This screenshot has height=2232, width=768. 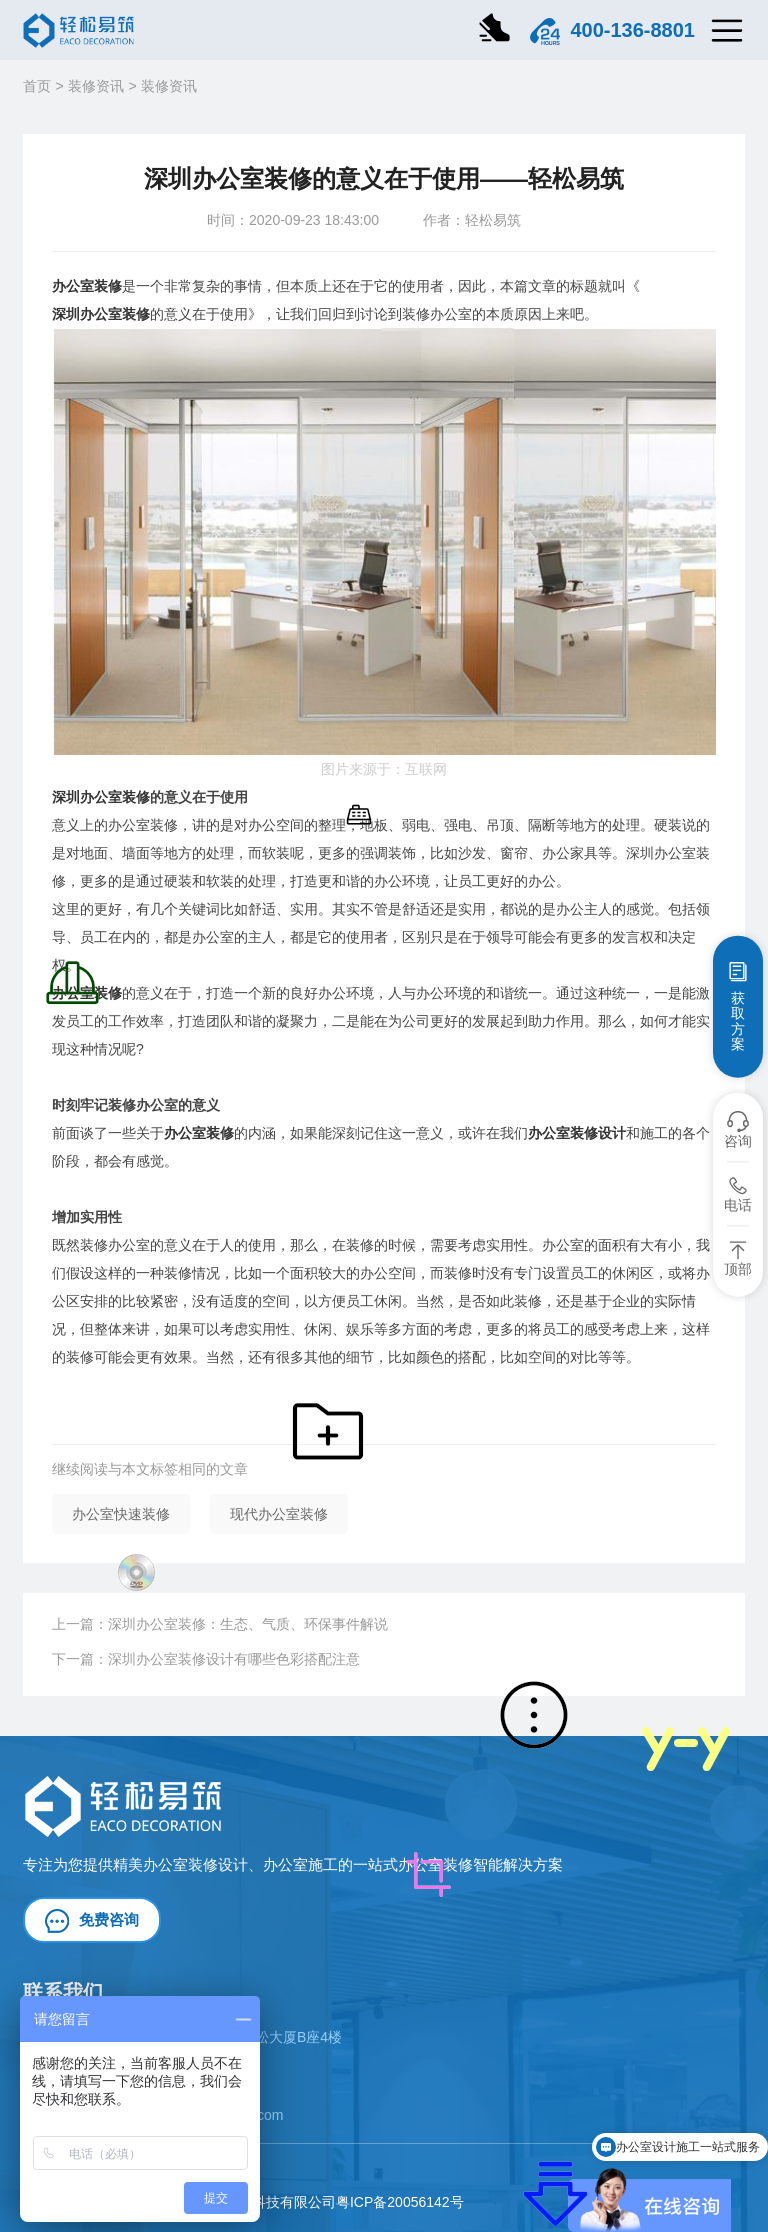 I want to click on create a new folder, so click(x=328, y=1430).